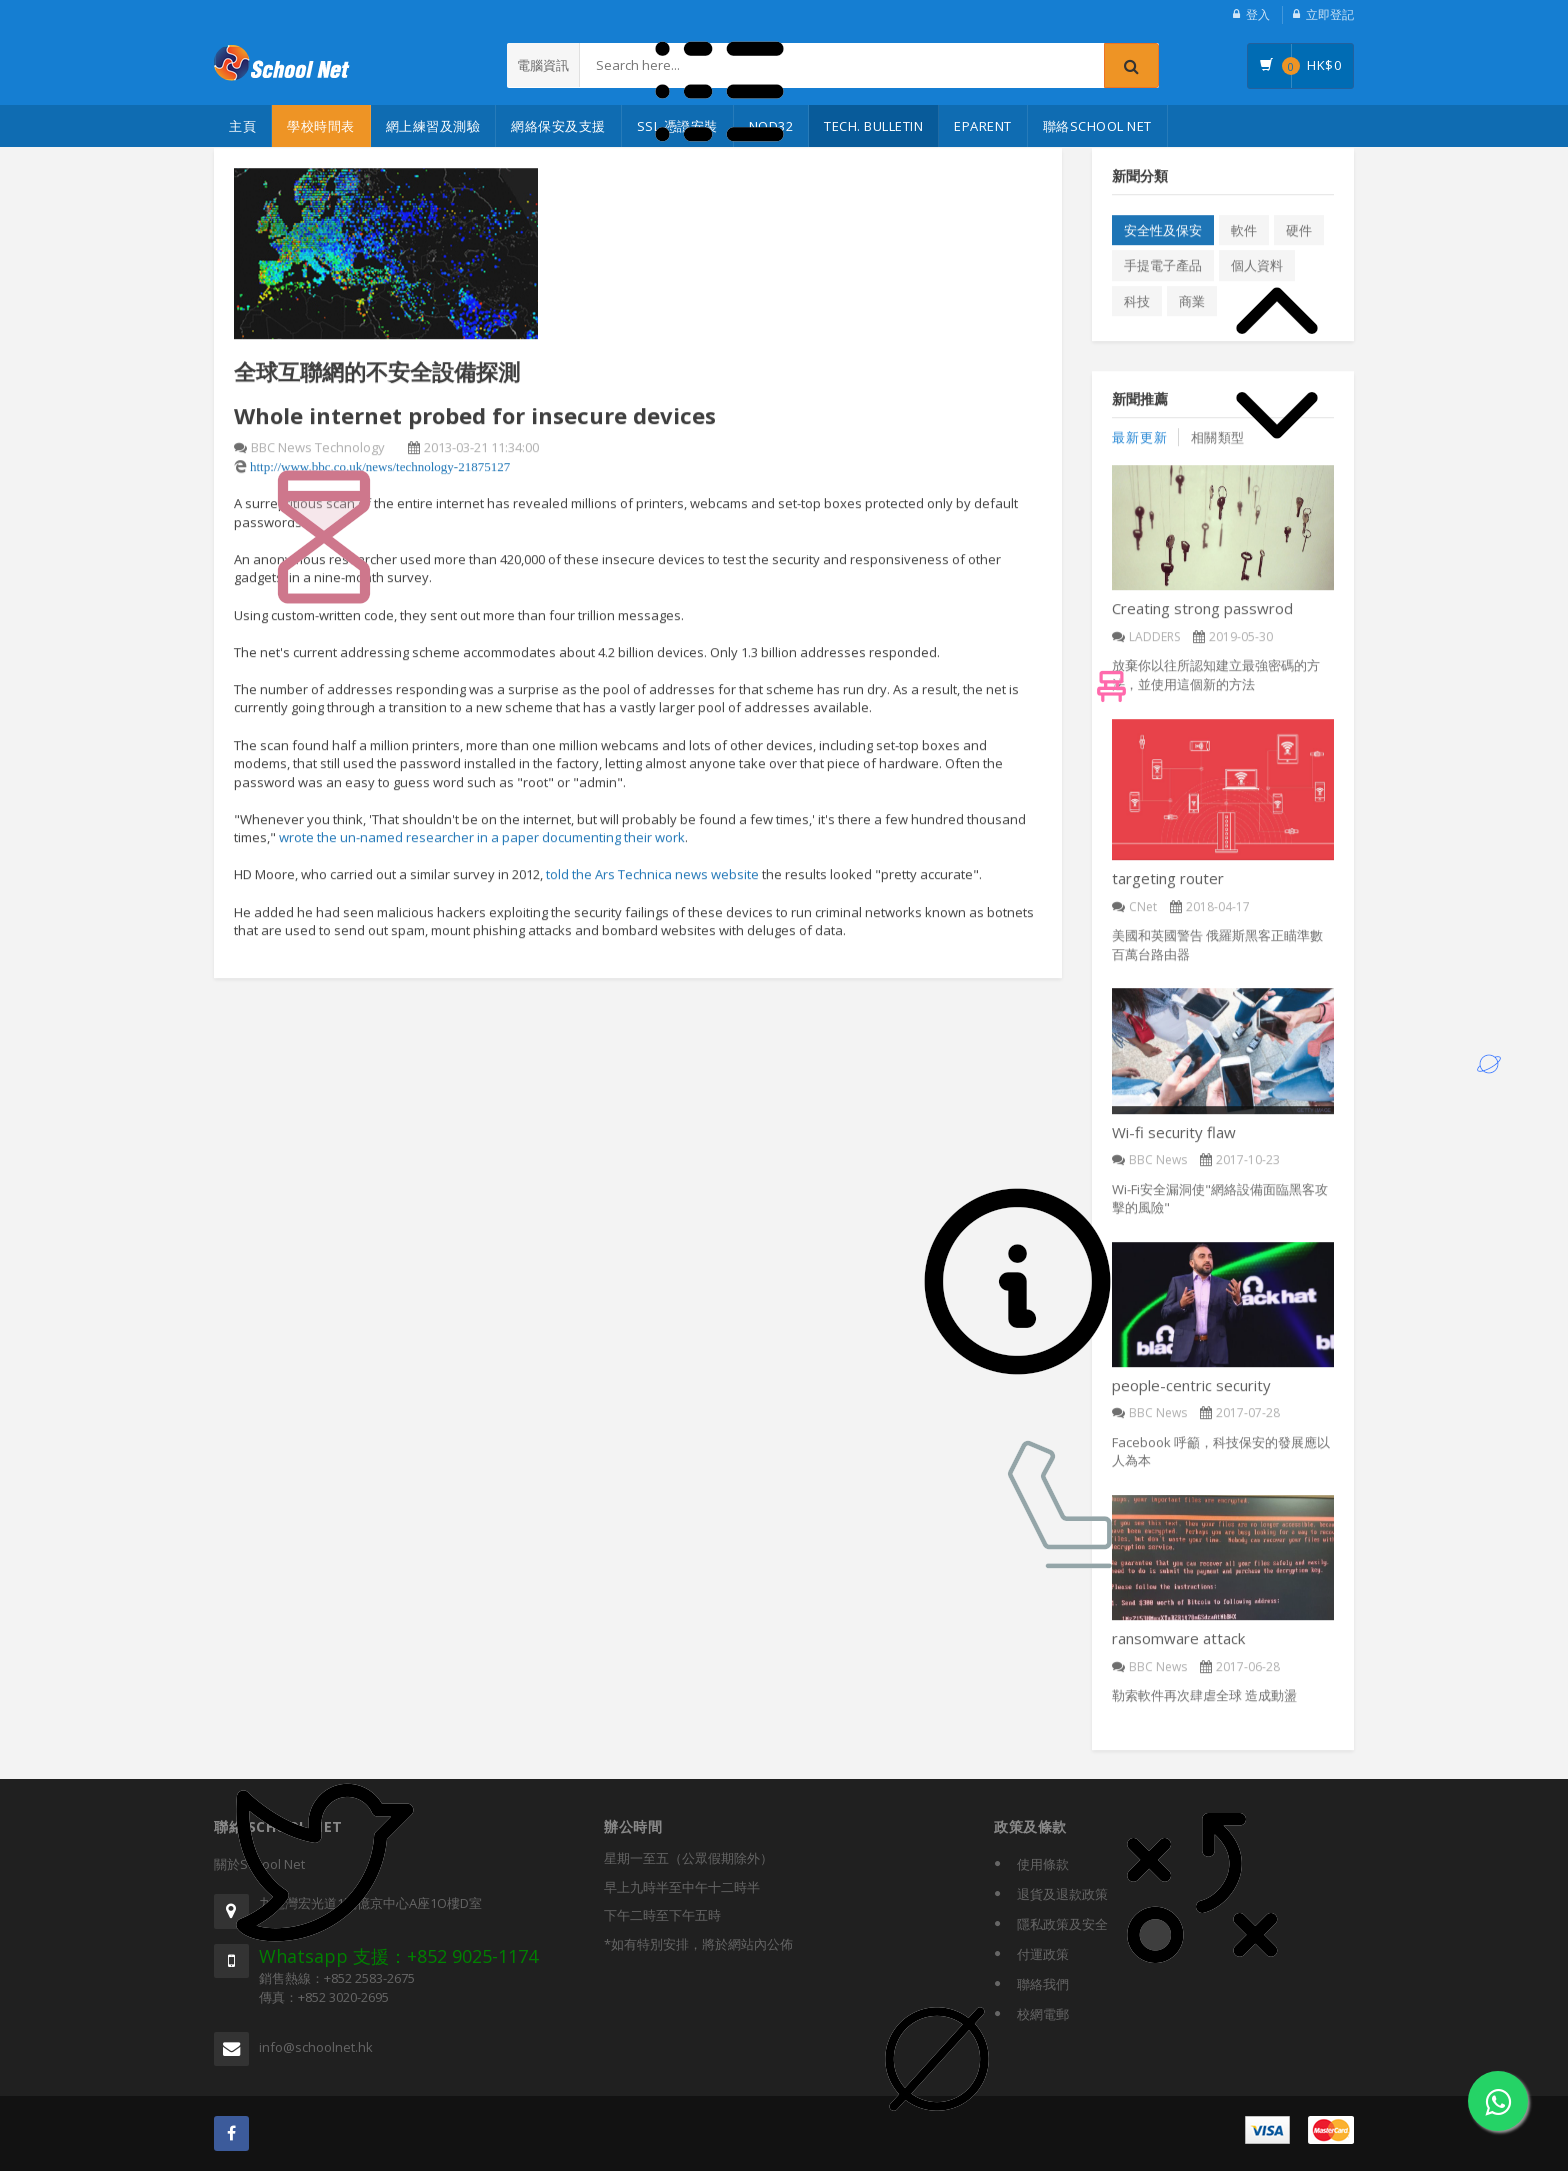 This screenshot has height=2171, width=1568. Describe the element at coordinates (1196, 1888) in the screenshot. I see `view game plan or strategy options` at that location.